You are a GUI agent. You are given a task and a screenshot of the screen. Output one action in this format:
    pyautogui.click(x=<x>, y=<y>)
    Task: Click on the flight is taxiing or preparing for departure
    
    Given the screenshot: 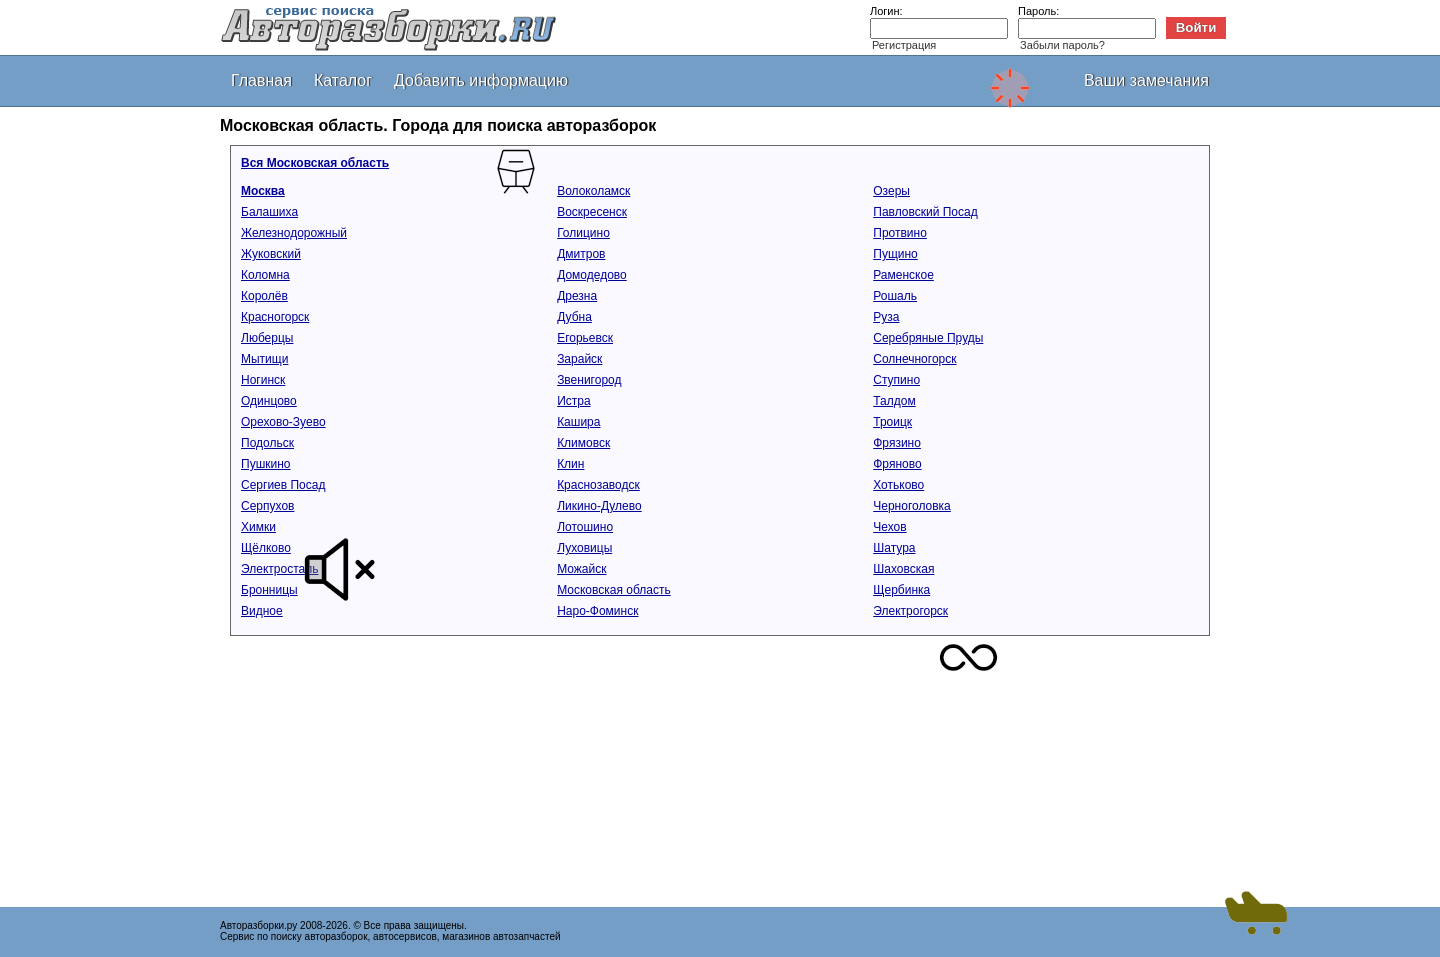 What is the action you would take?
    pyautogui.click(x=1256, y=912)
    